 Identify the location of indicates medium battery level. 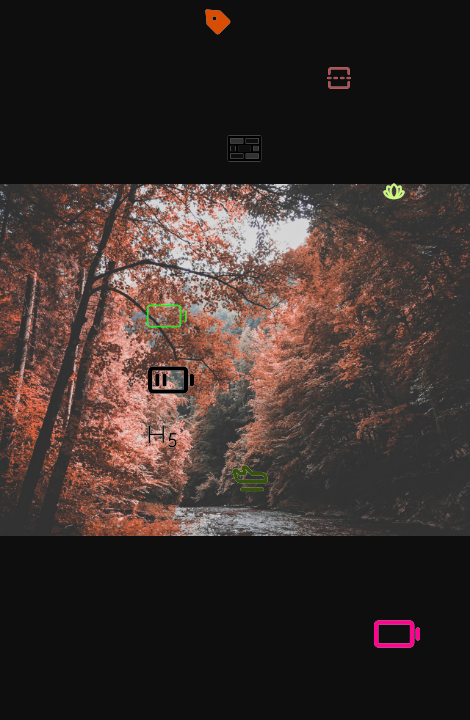
(171, 380).